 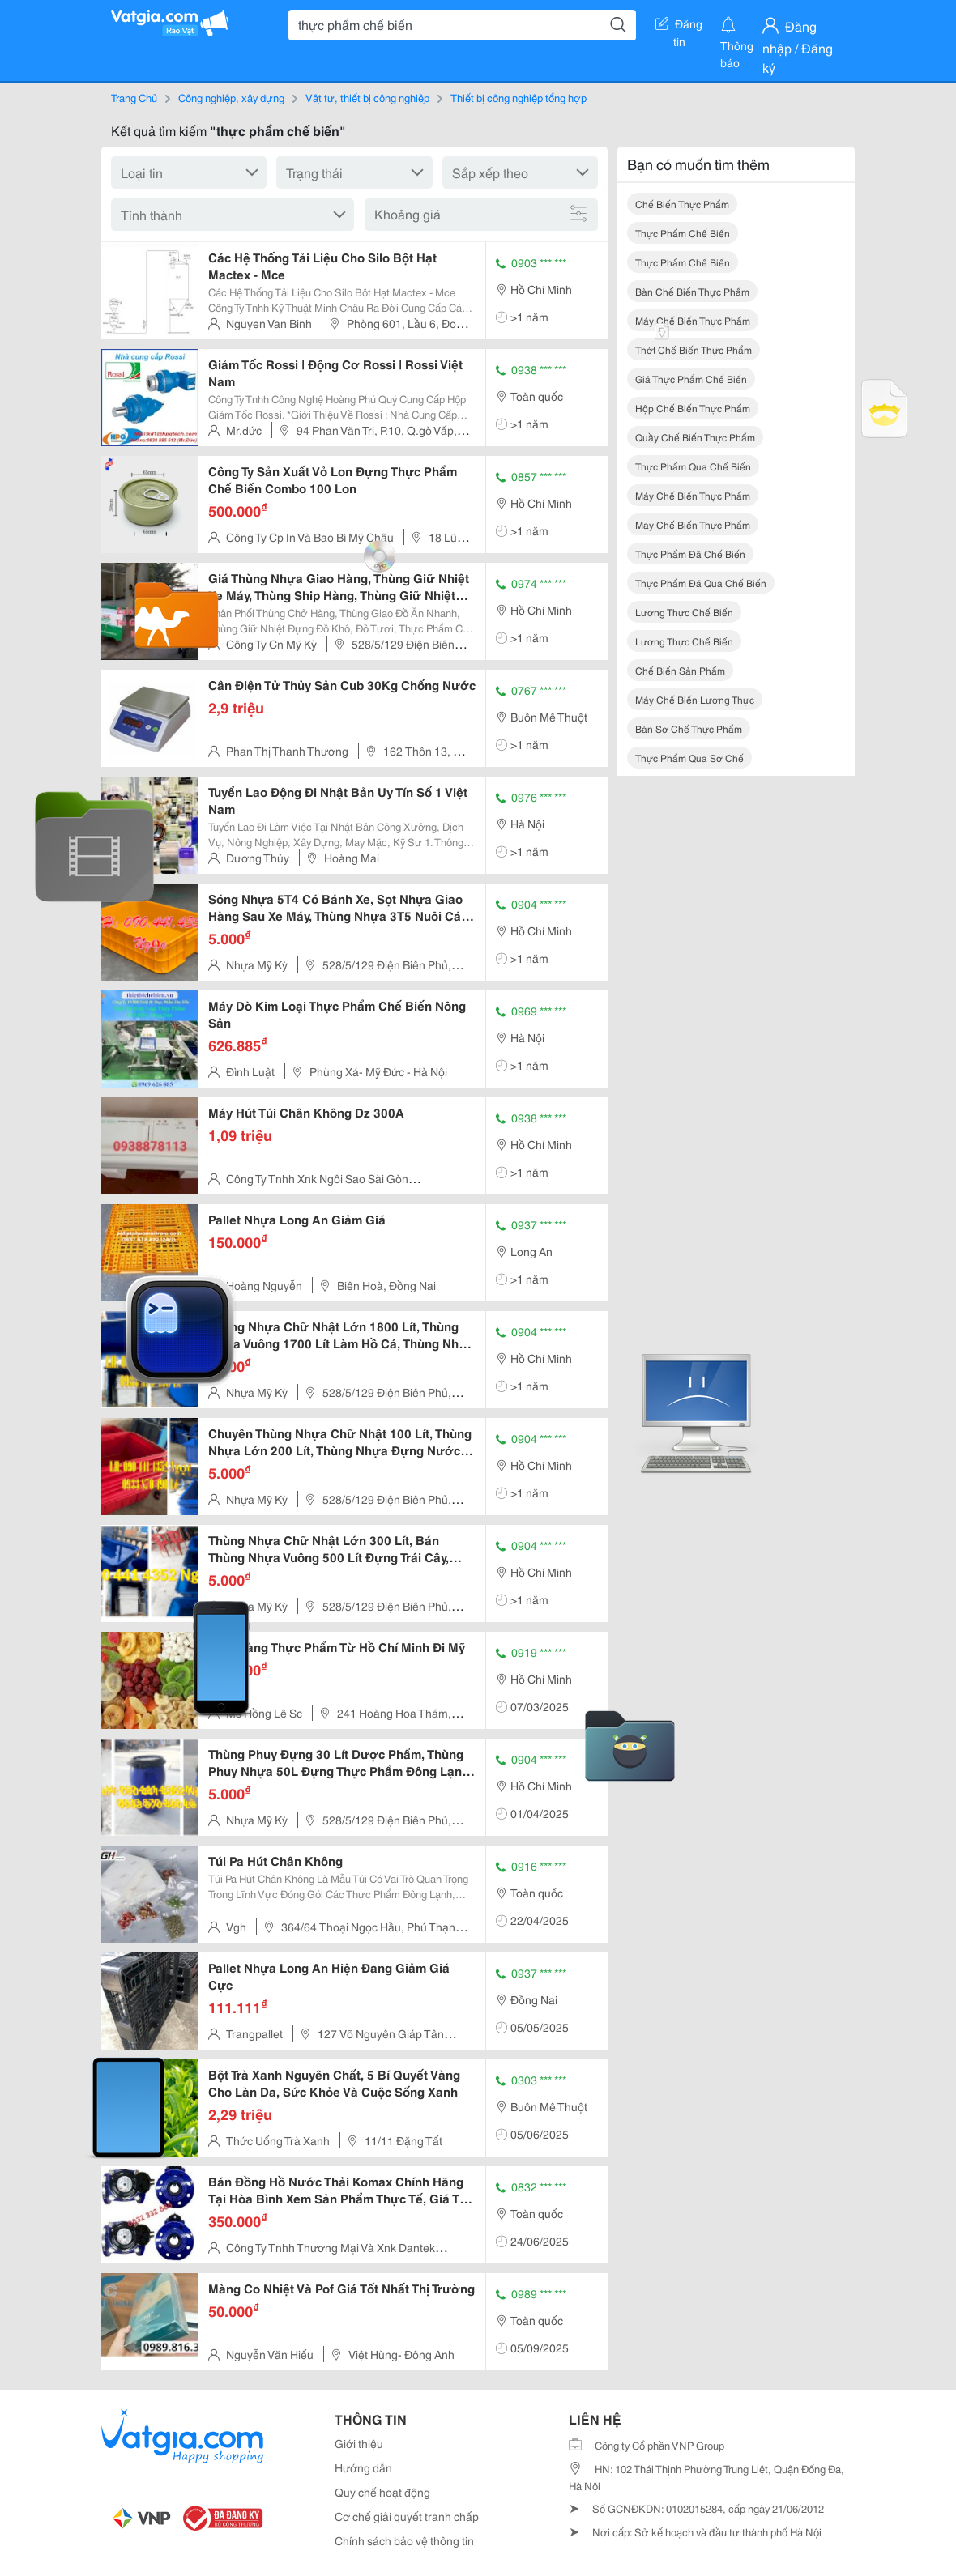 I want to click on indicates a blank DVD-R disc ready for burning, so click(x=379, y=556).